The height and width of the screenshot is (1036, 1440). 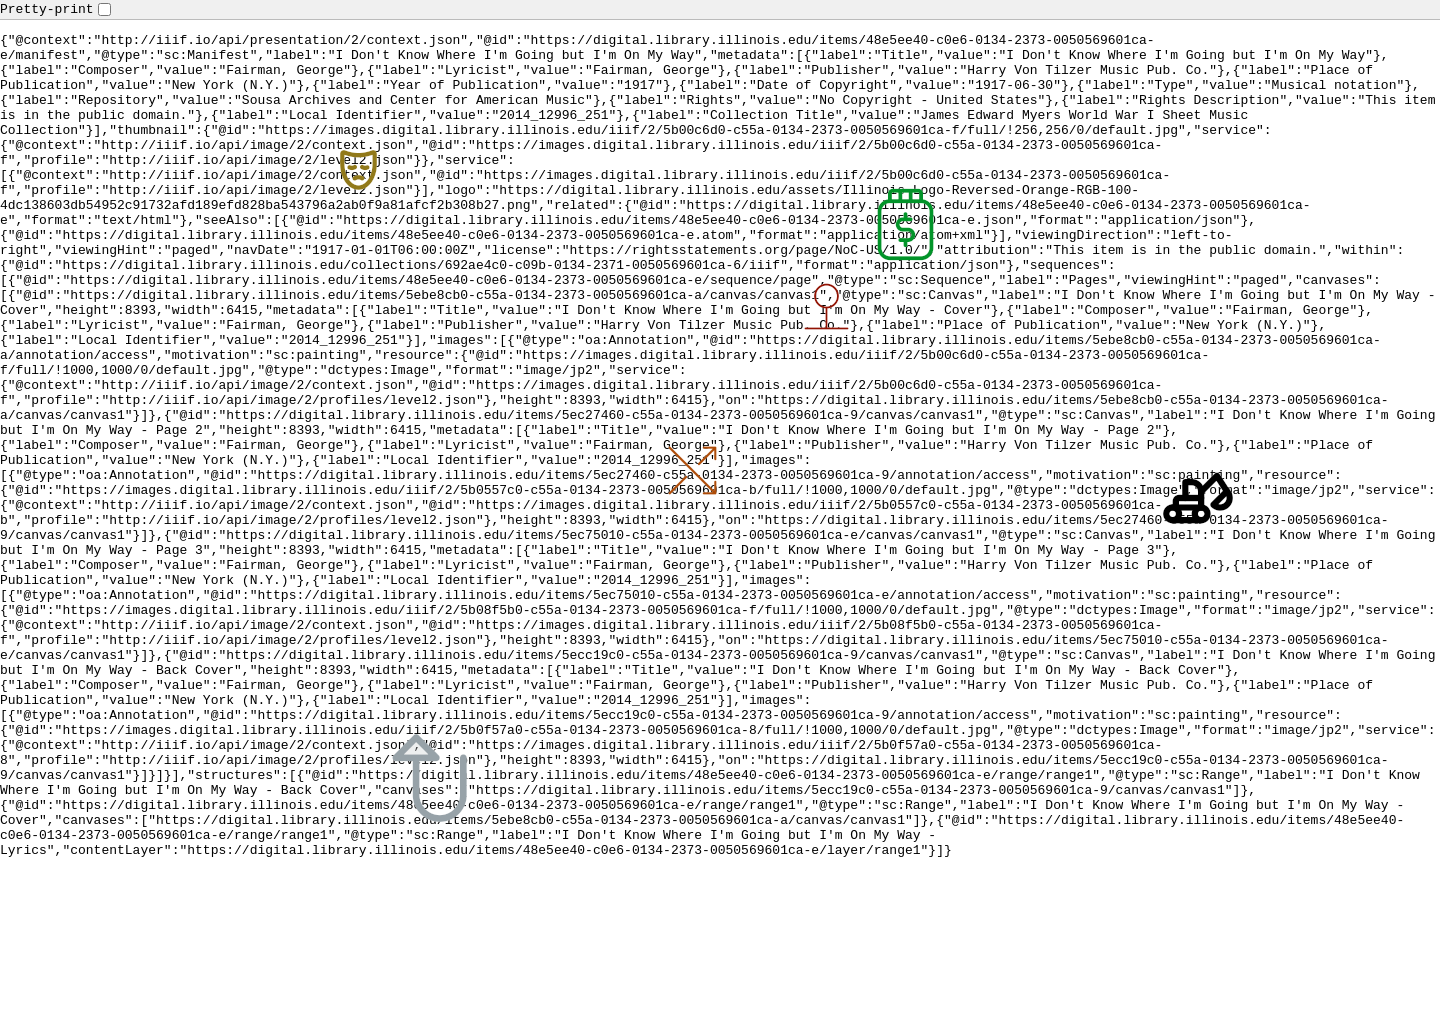 I want to click on mark a location on the map, so click(x=826, y=307).